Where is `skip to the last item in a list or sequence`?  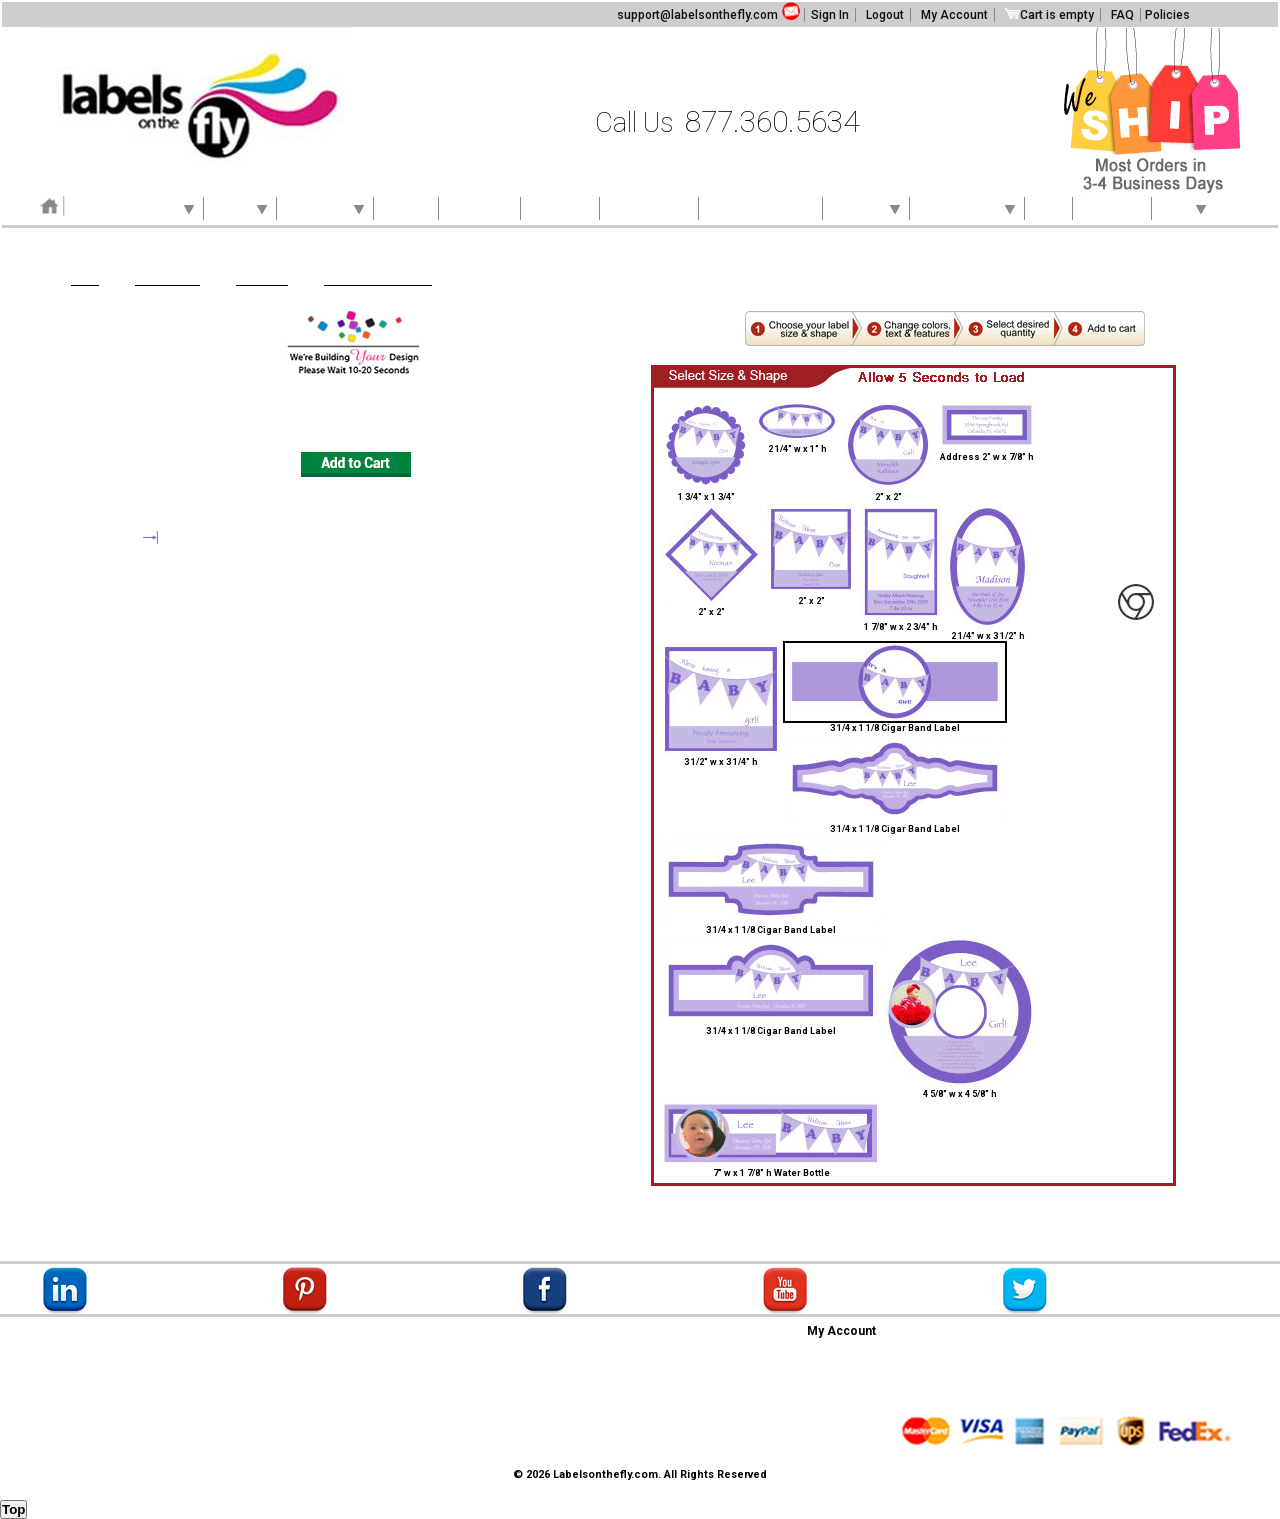
skip to the last item in a list or sequence is located at coordinates (150, 537).